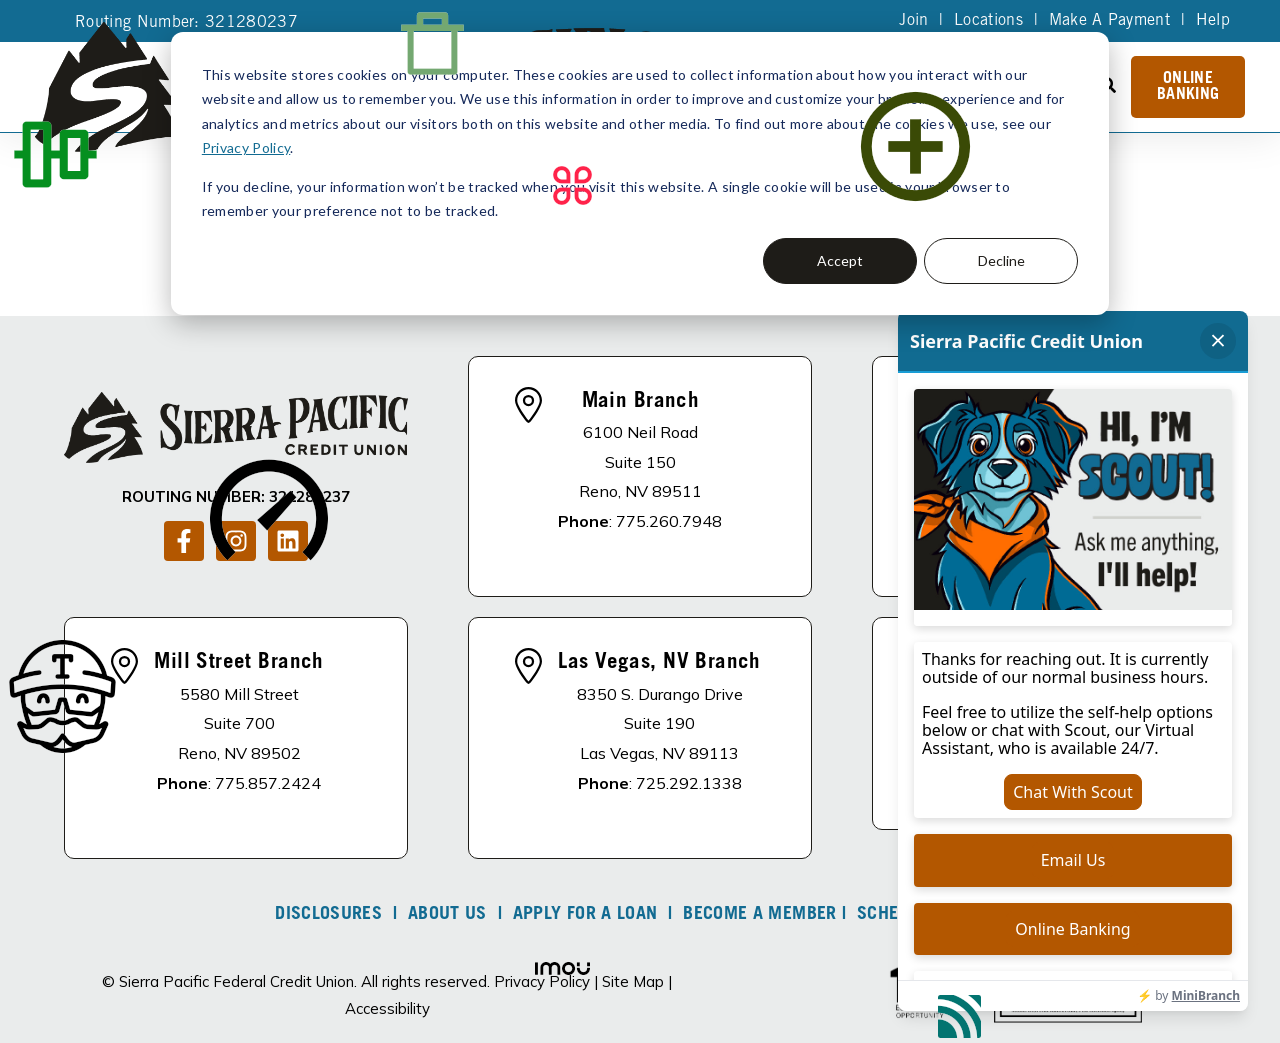  I want to click on open the app drawer or menu, so click(572, 185).